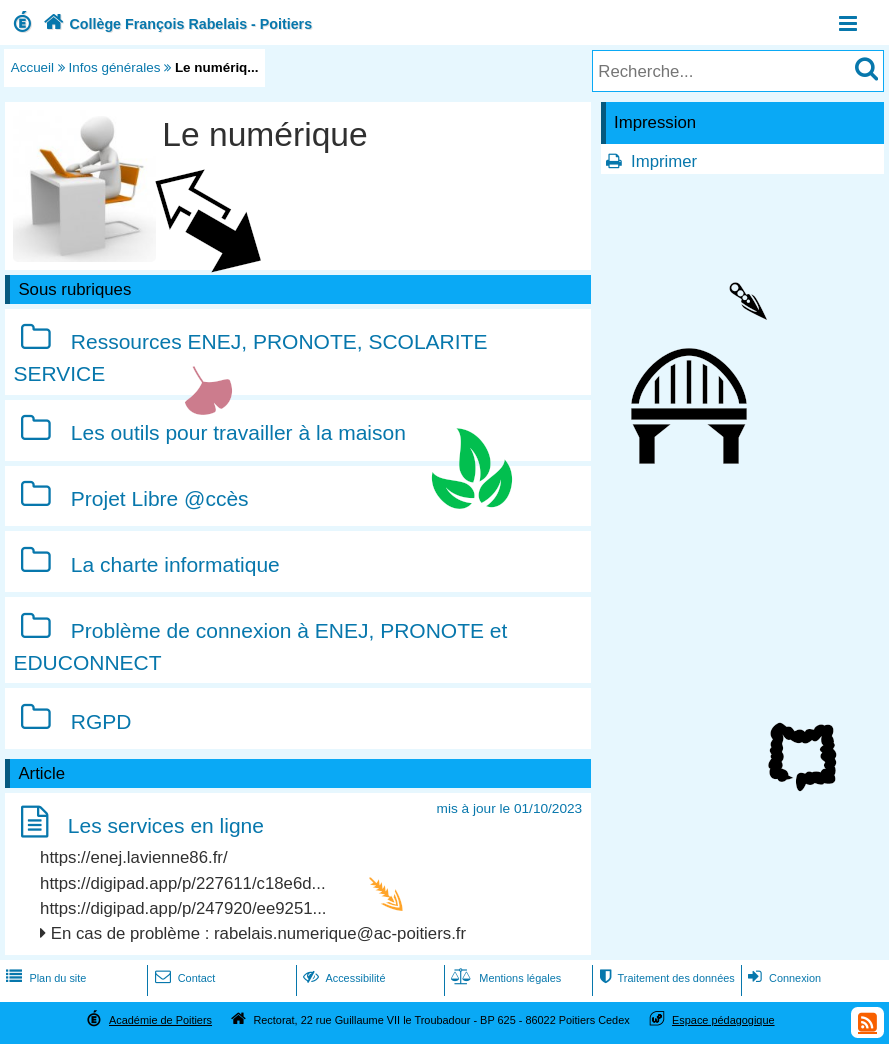 This screenshot has height=1044, width=889. What do you see at coordinates (472, 468) in the screenshot?
I see `indicates eco-friendly or organic option` at bounding box center [472, 468].